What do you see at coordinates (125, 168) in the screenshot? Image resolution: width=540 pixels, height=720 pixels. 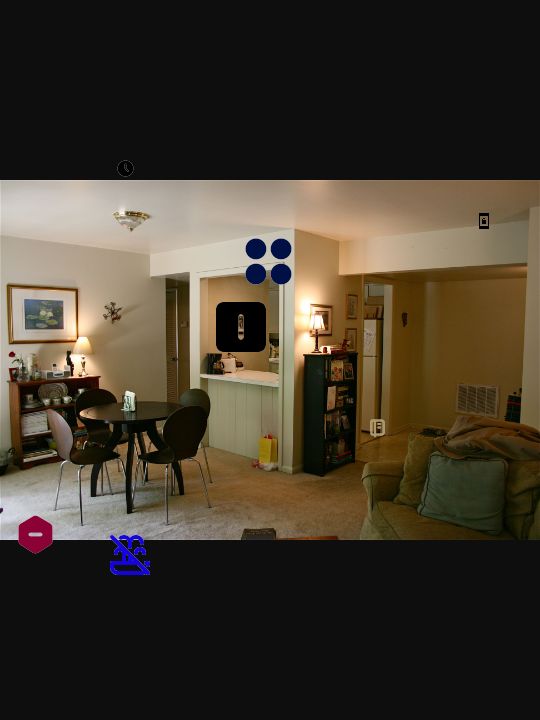 I see `view time or clock settings` at bounding box center [125, 168].